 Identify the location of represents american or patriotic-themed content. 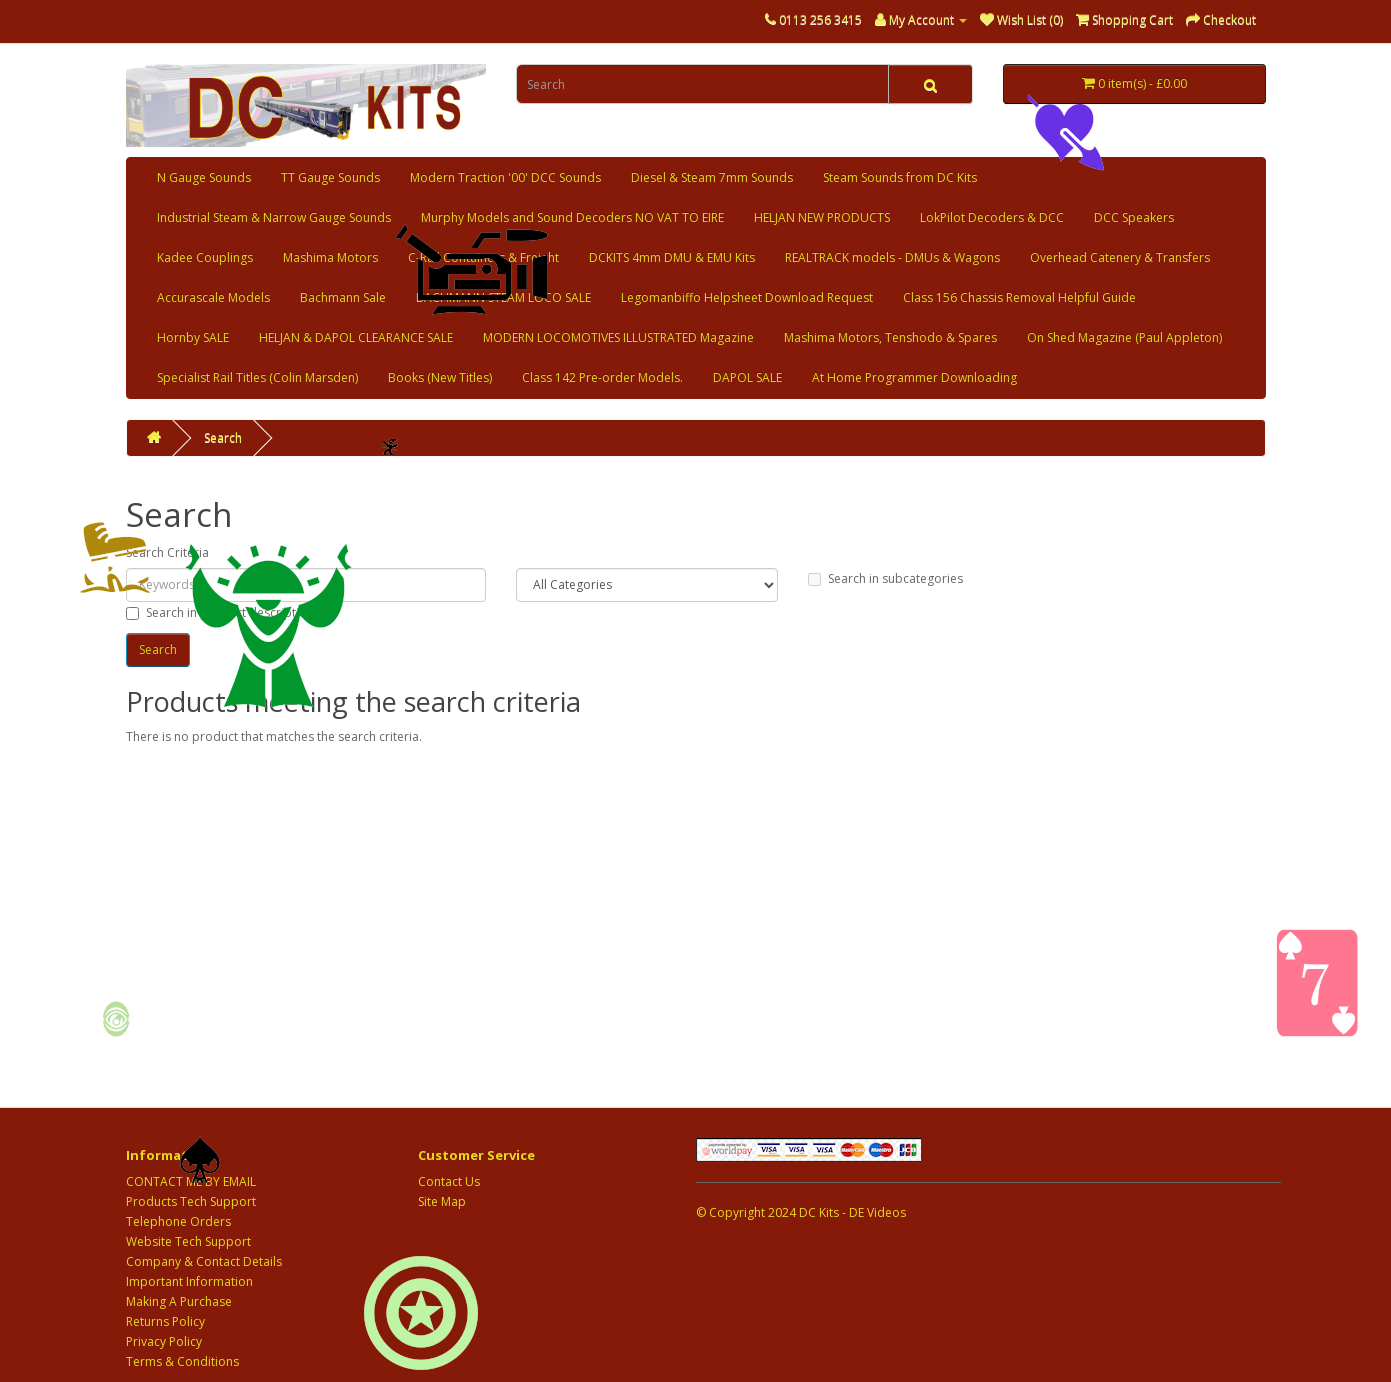
(421, 1313).